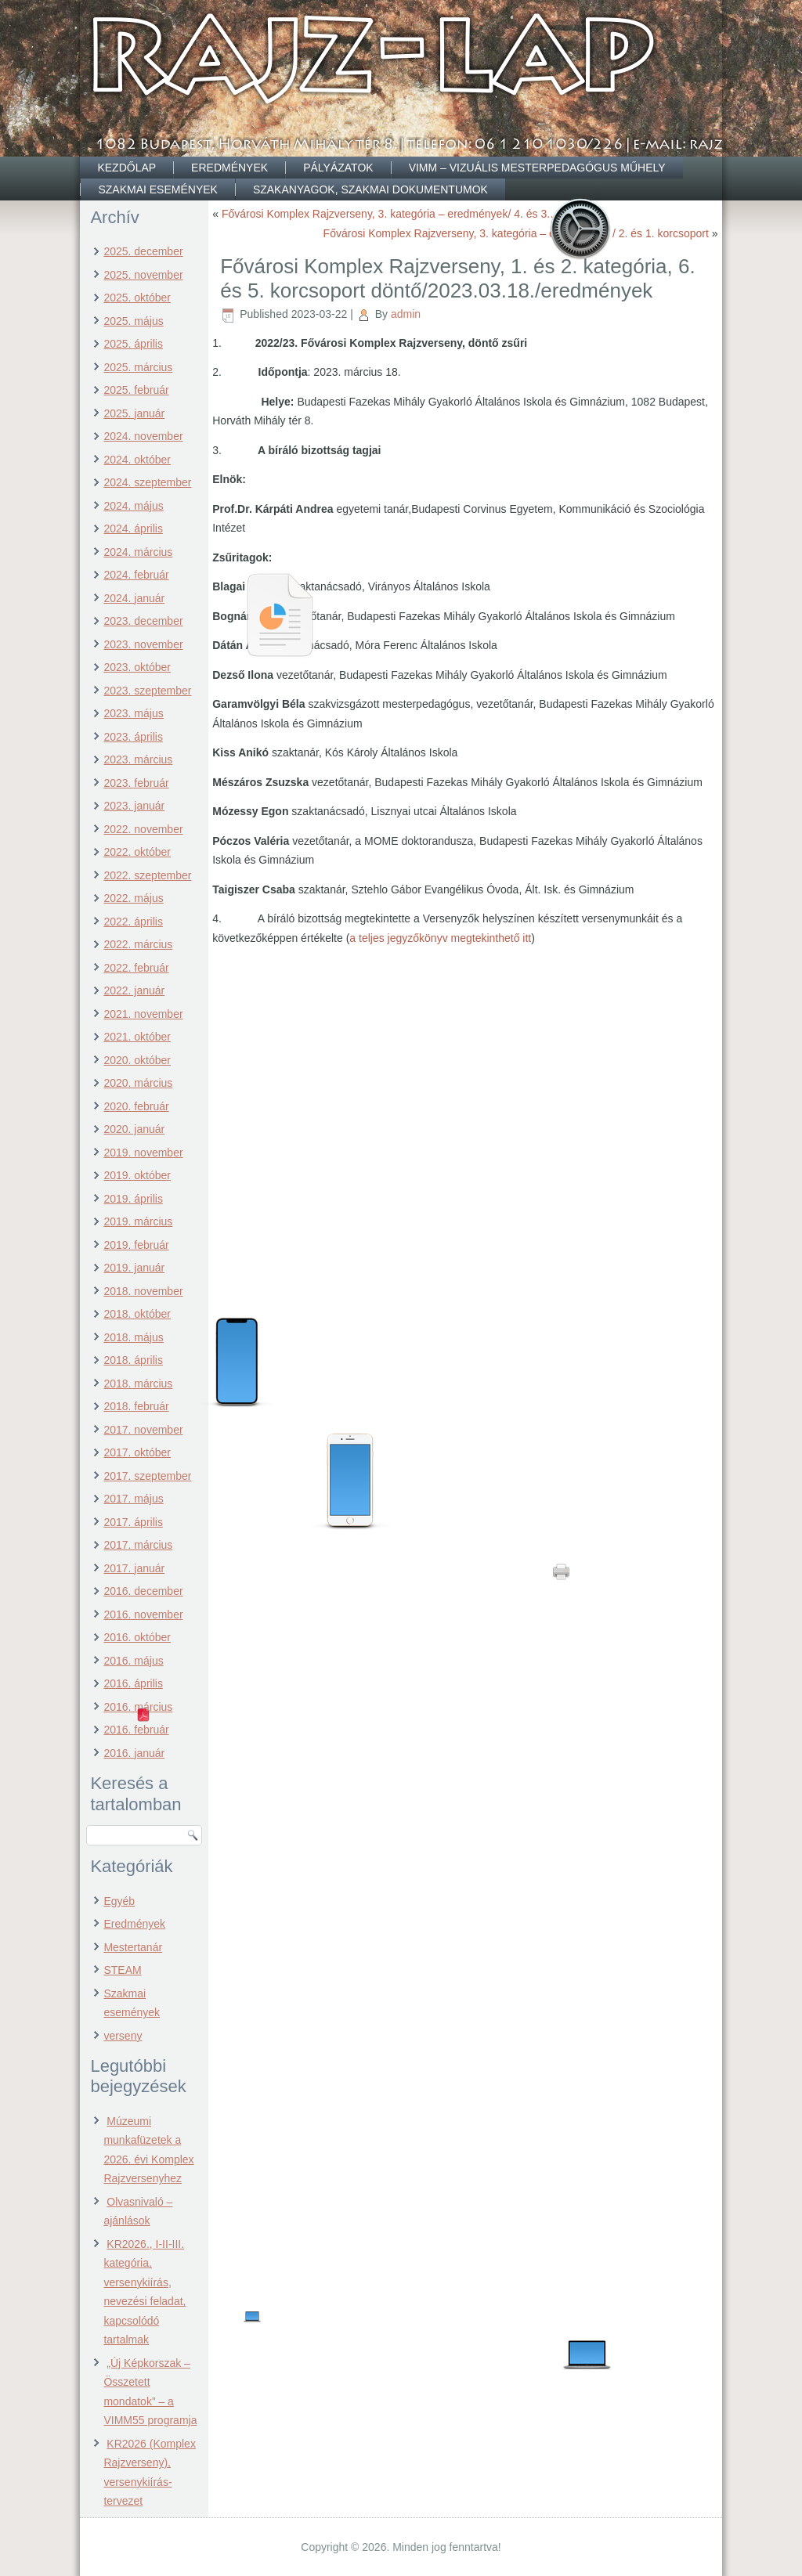  I want to click on access printer settings, so click(561, 1571).